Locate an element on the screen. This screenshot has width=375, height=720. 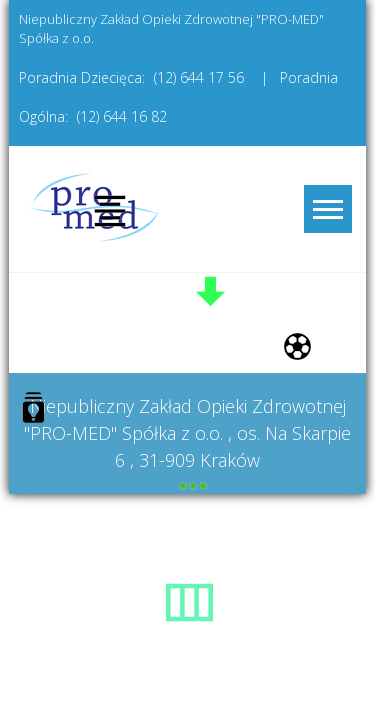
access more options or actions is located at coordinates (193, 486).